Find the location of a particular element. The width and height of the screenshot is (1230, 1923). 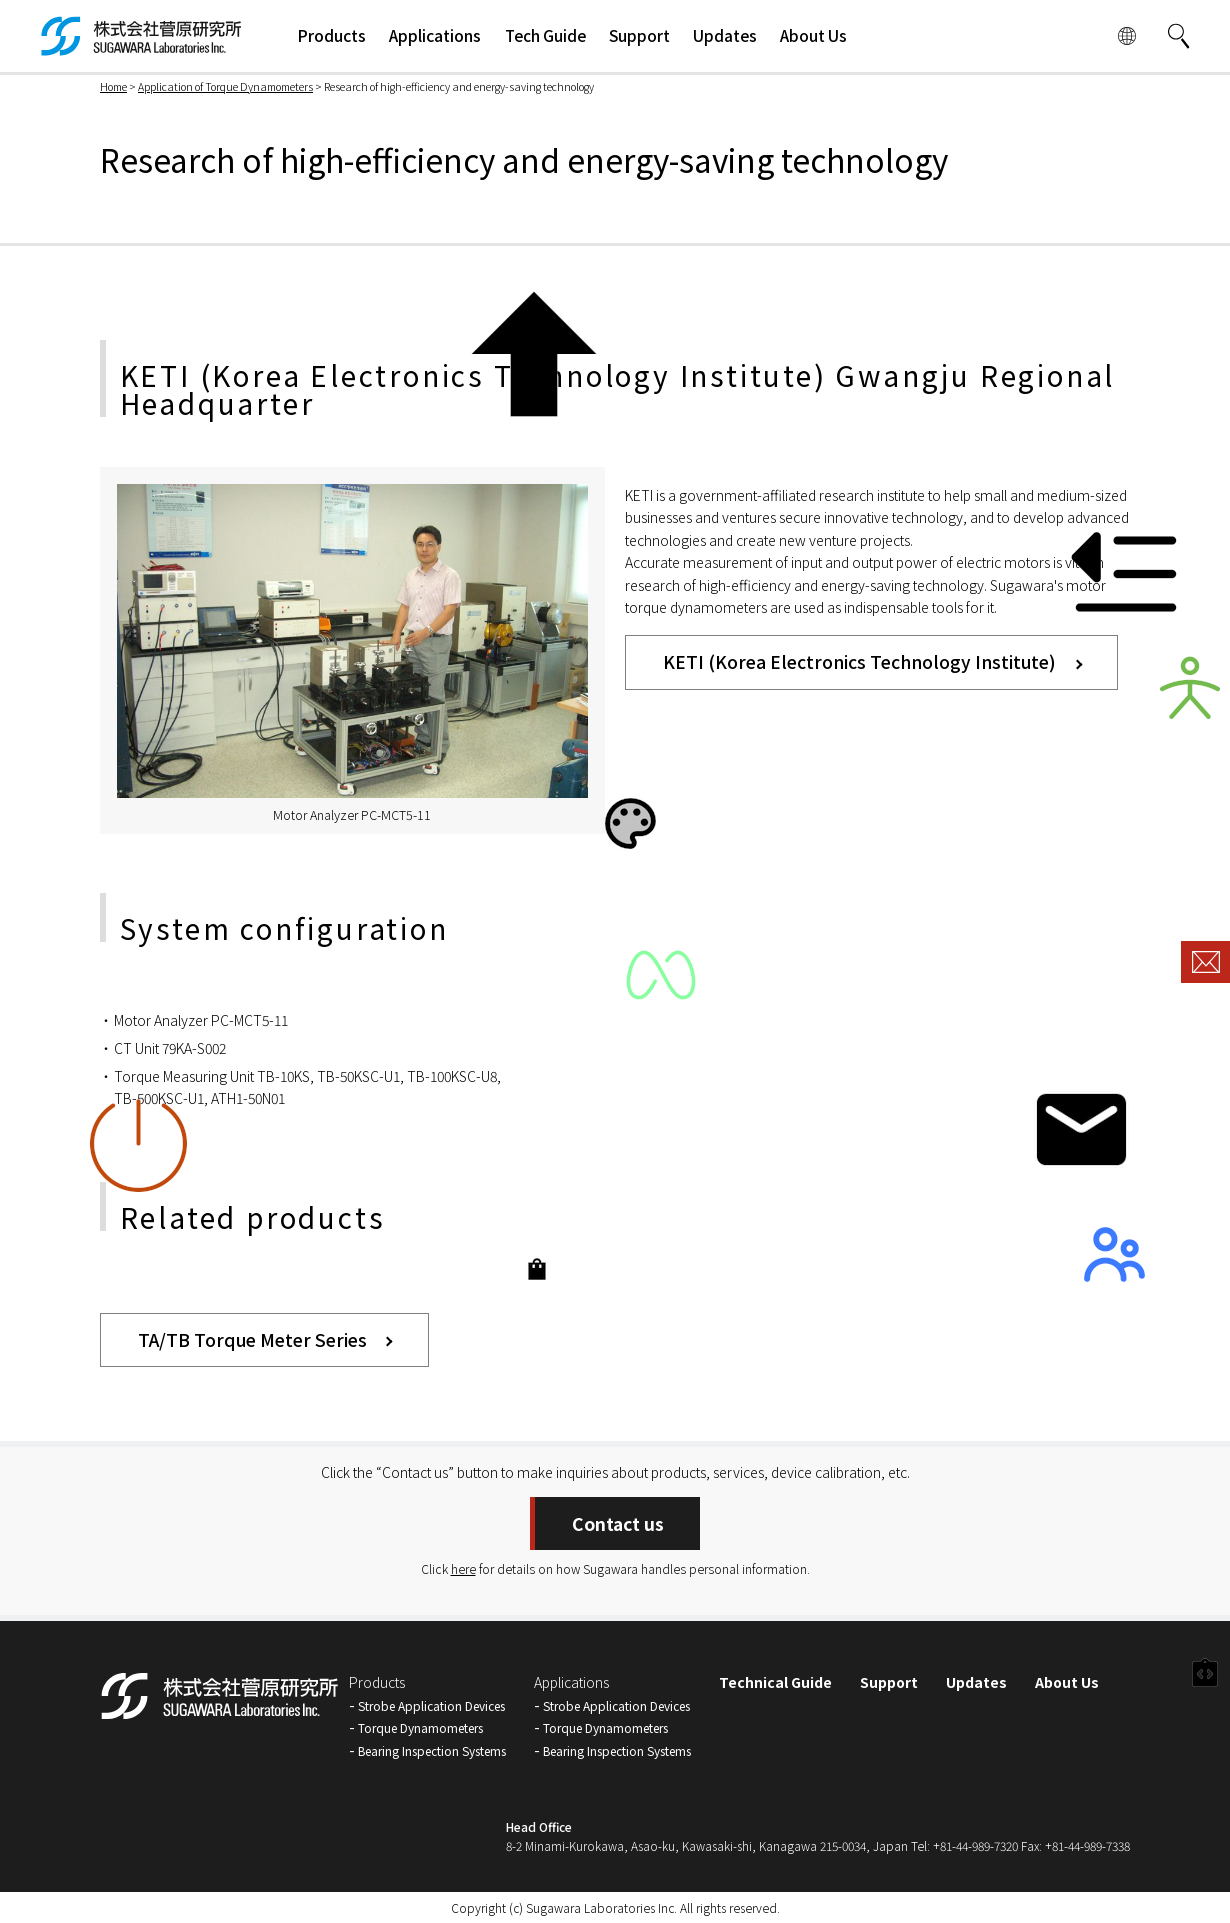

view integration code or instructions is located at coordinates (1205, 1674).